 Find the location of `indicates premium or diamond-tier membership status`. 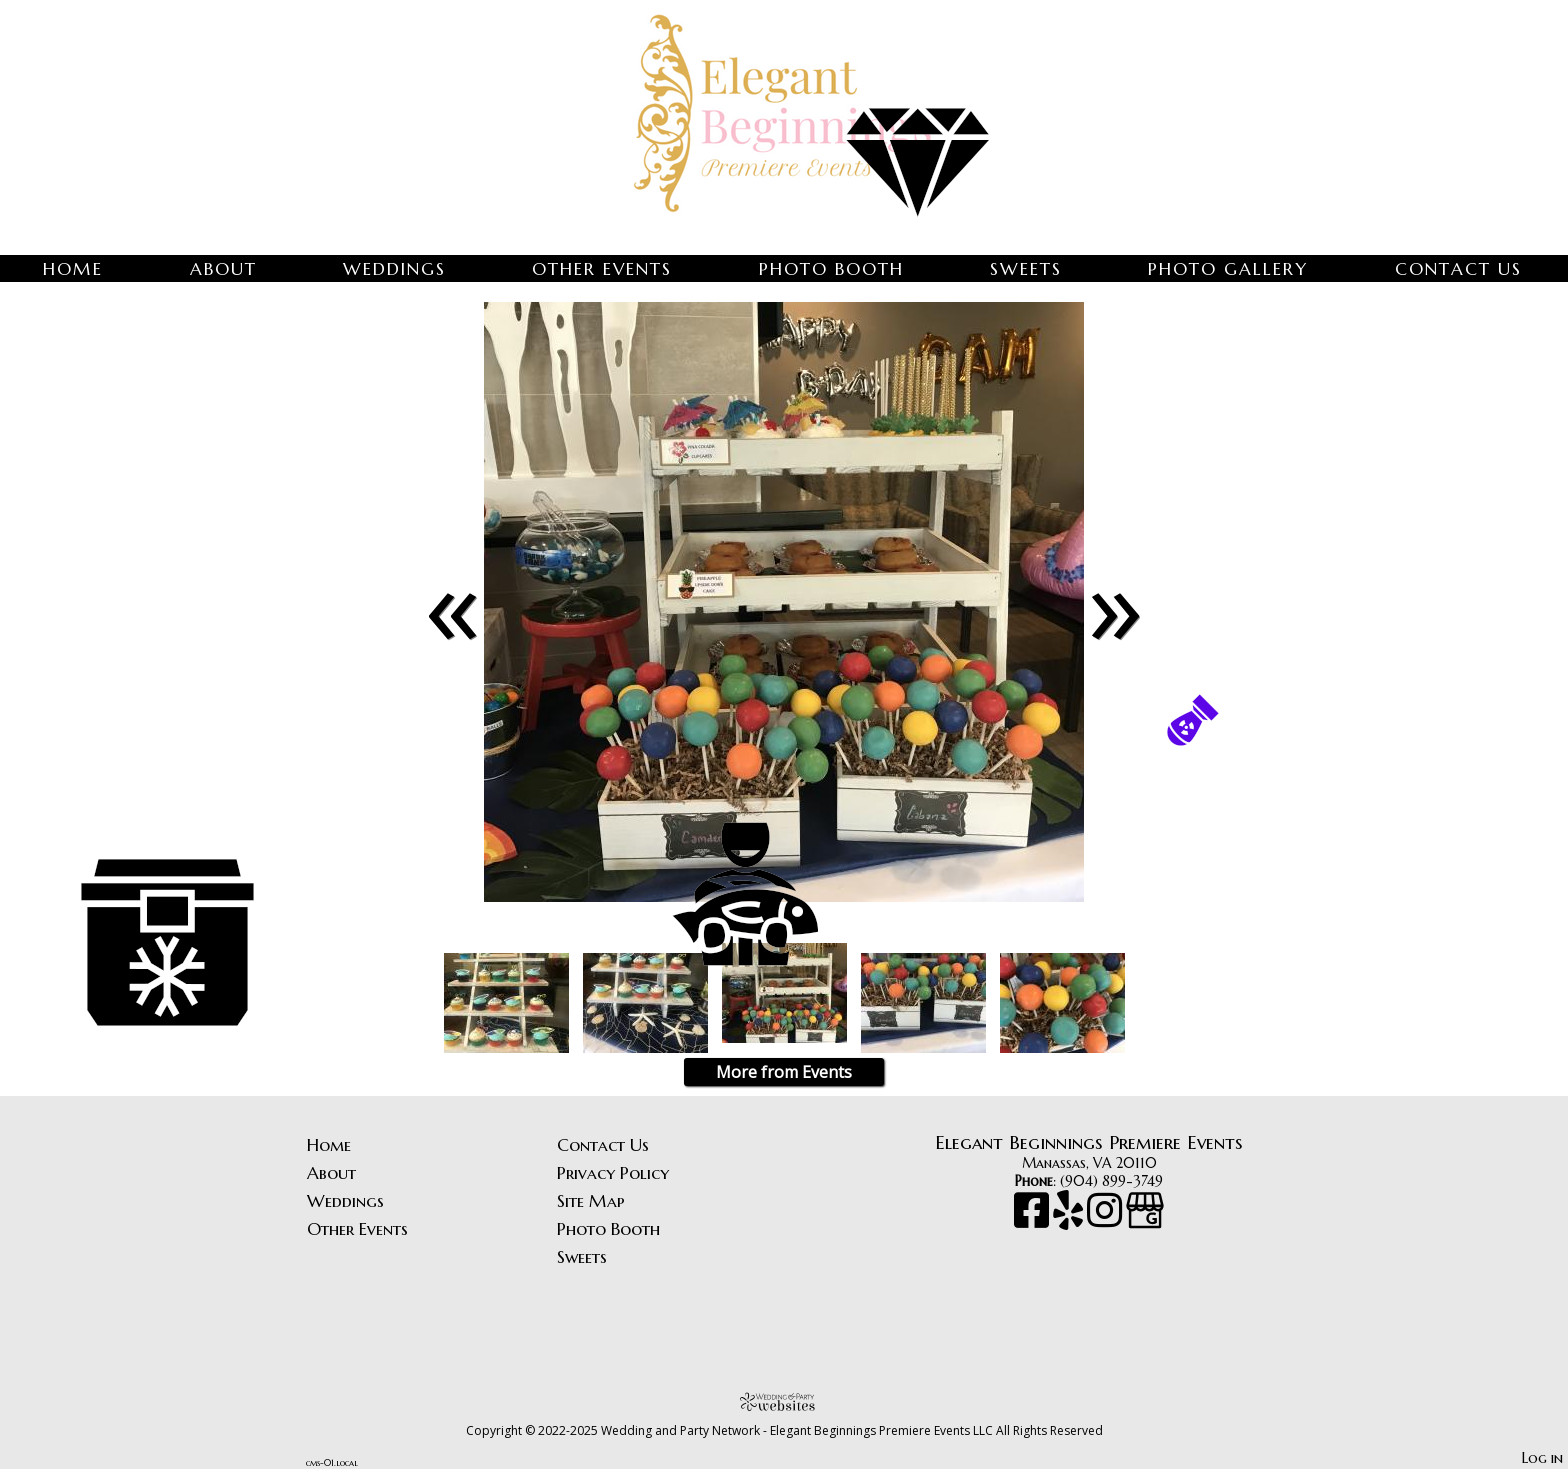

indicates premium or diamond-tier membership status is located at coordinates (917, 156).